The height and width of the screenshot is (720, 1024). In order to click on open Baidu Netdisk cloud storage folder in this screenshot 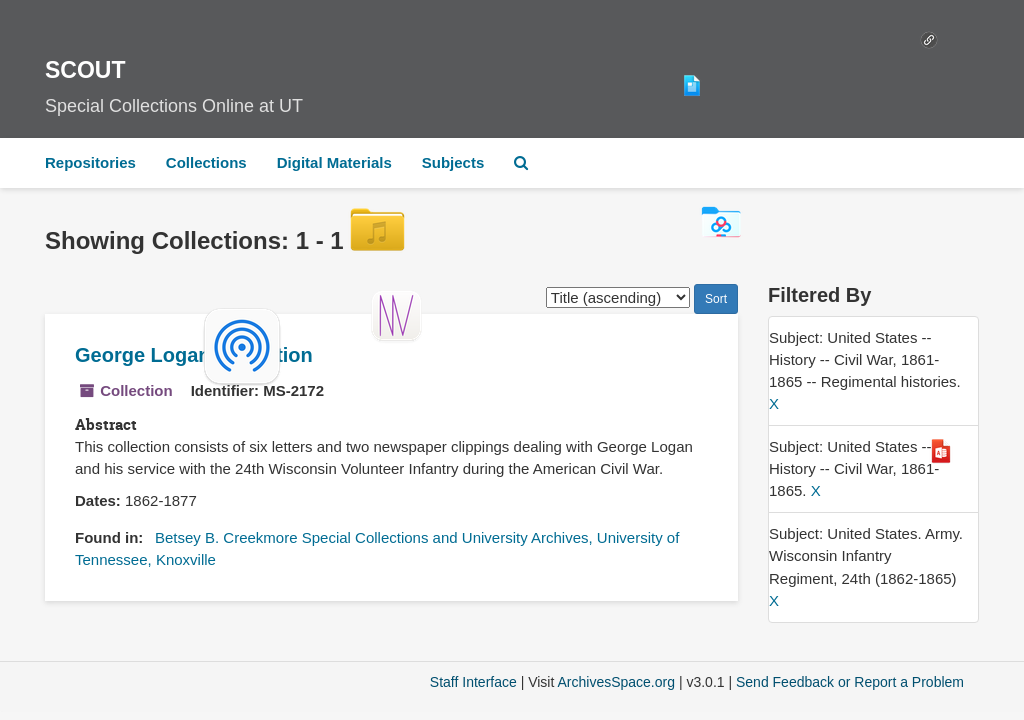, I will do `click(721, 223)`.